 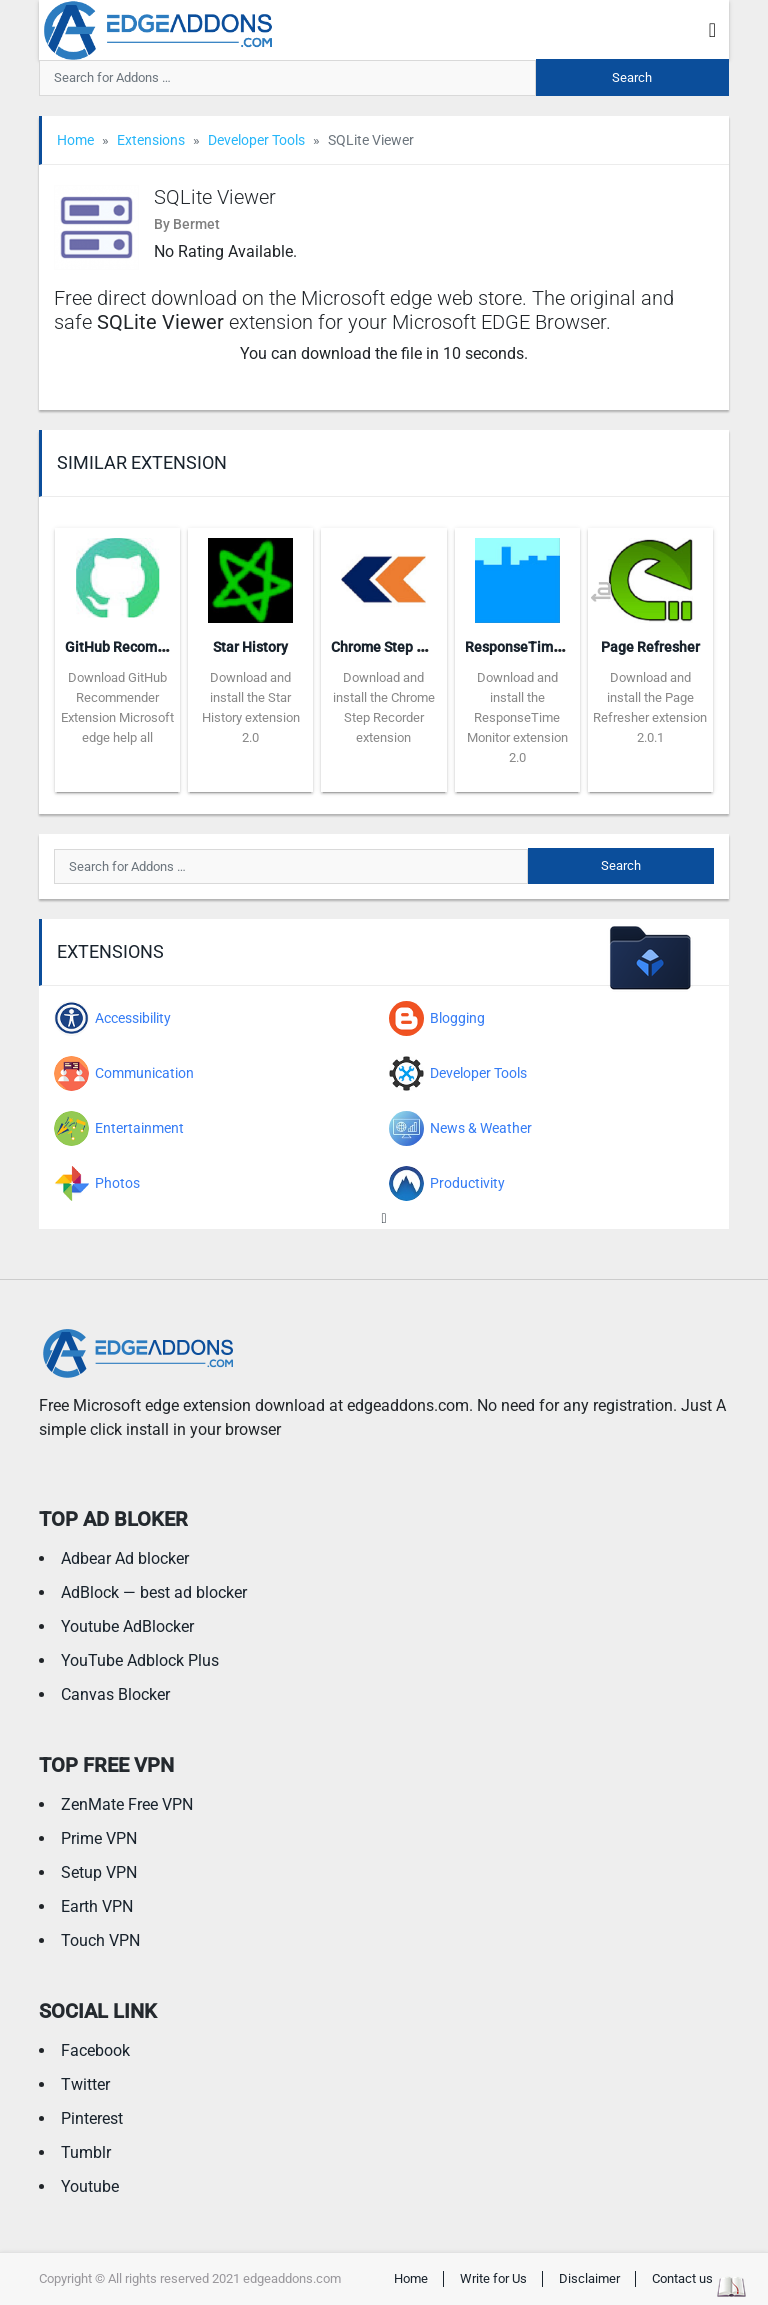 What do you see at coordinates (601, 592) in the screenshot?
I see `switch text direction to right-to-left` at bounding box center [601, 592].